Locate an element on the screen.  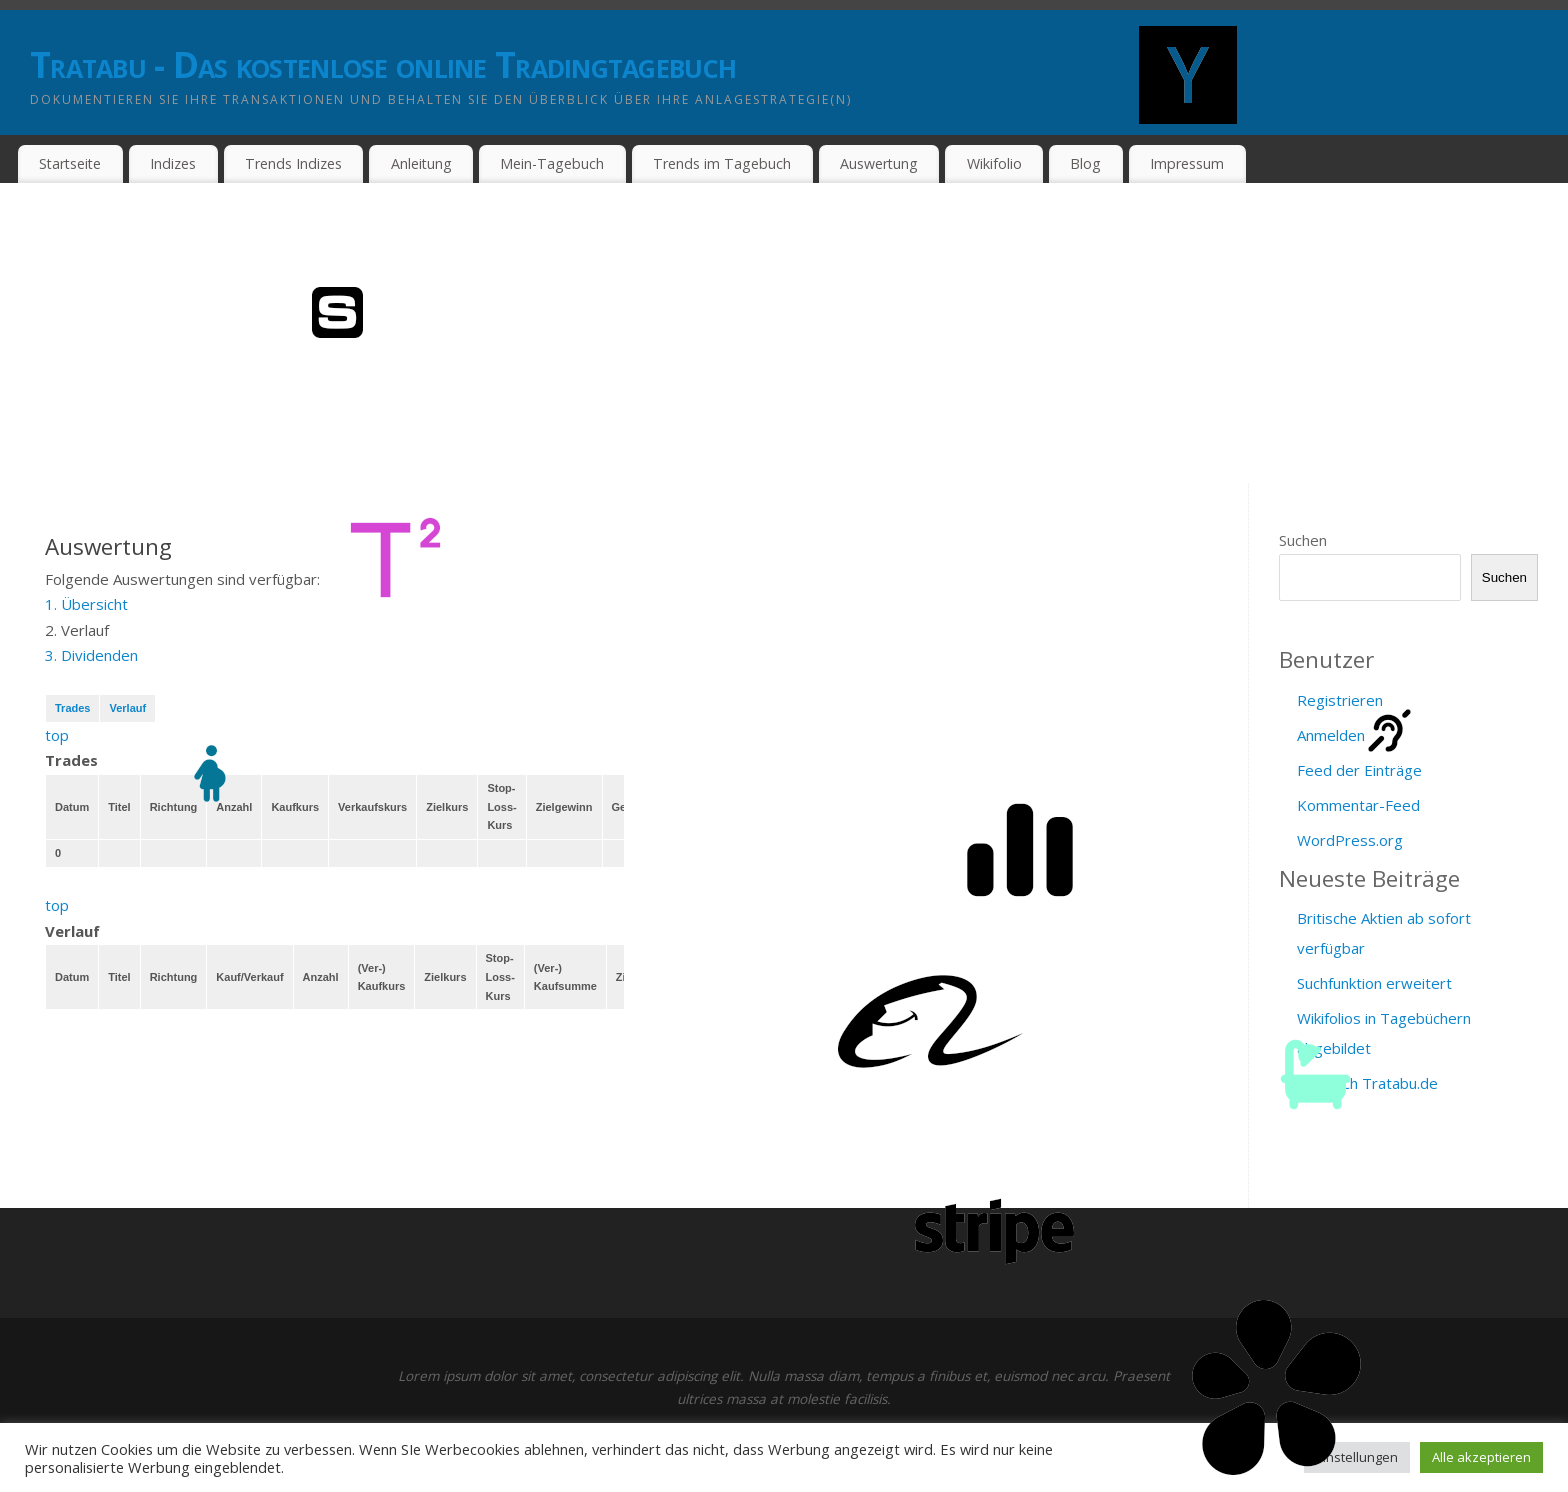
open ICQ messenger app is located at coordinates (1276, 1387).